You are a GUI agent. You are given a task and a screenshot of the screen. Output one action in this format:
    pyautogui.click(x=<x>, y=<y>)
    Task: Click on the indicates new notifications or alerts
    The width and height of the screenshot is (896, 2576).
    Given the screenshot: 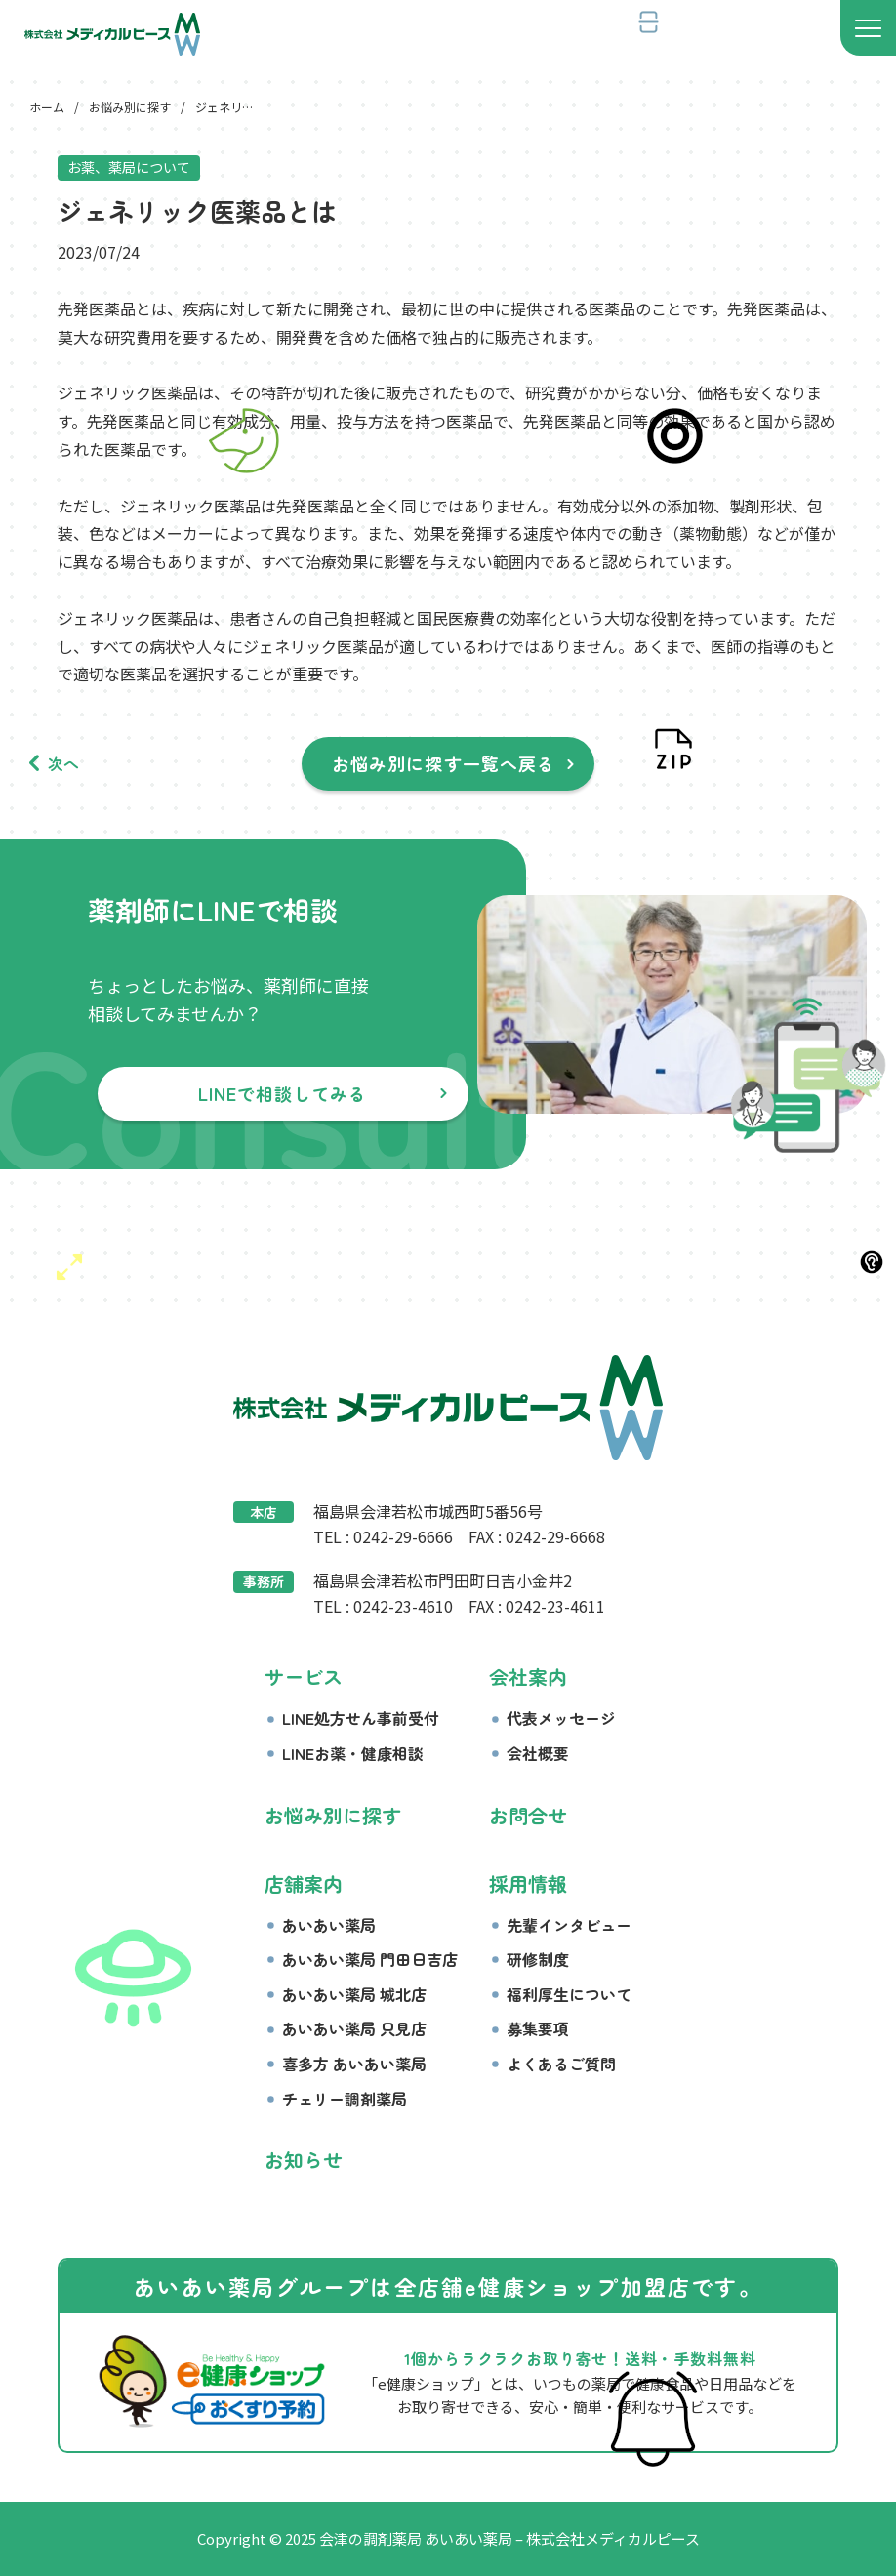 What is the action you would take?
    pyautogui.click(x=653, y=2421)
    